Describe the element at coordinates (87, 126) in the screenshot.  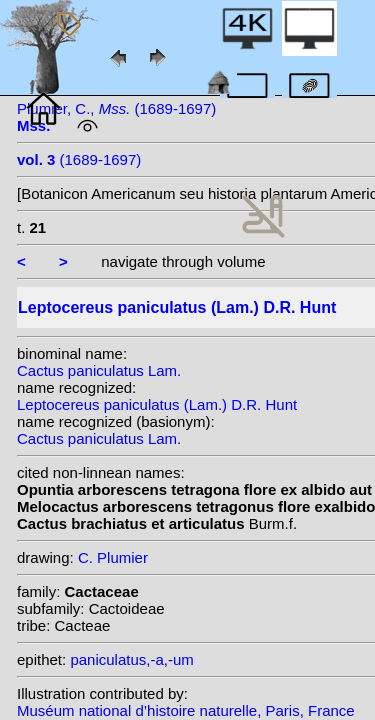
I see `toggle visibility of a file or element` at that location.